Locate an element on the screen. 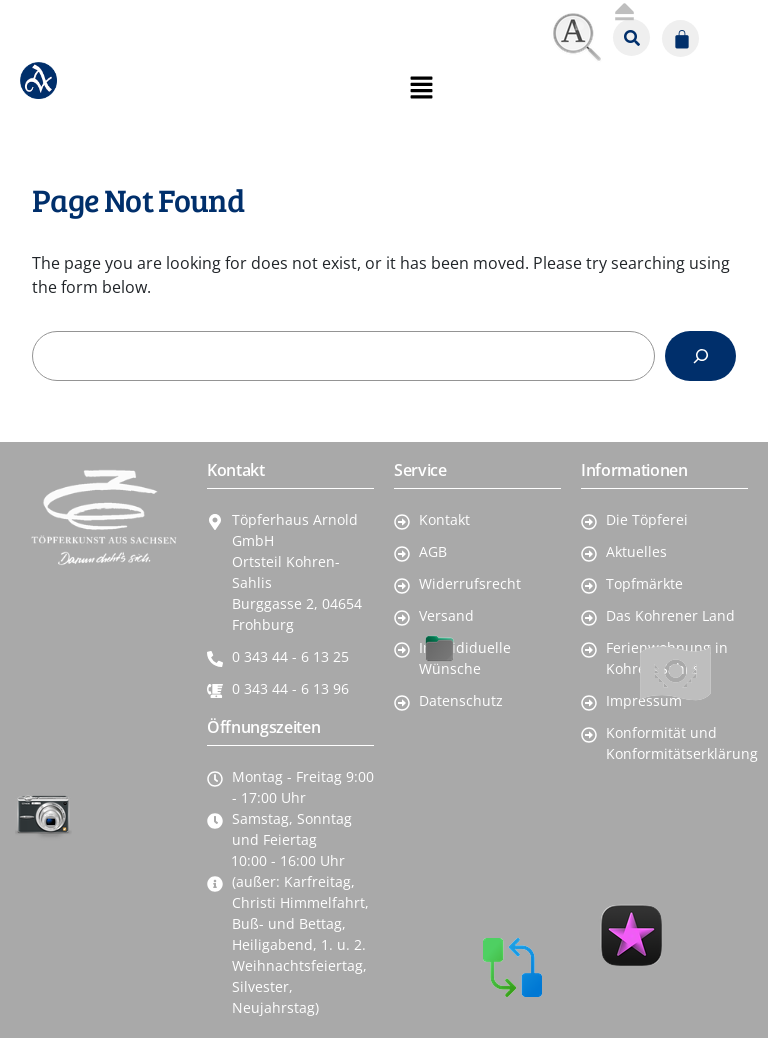 The height and width of the screenshot is (1038, 768). open the iTunes Store app is located at coordinates (631, 935).